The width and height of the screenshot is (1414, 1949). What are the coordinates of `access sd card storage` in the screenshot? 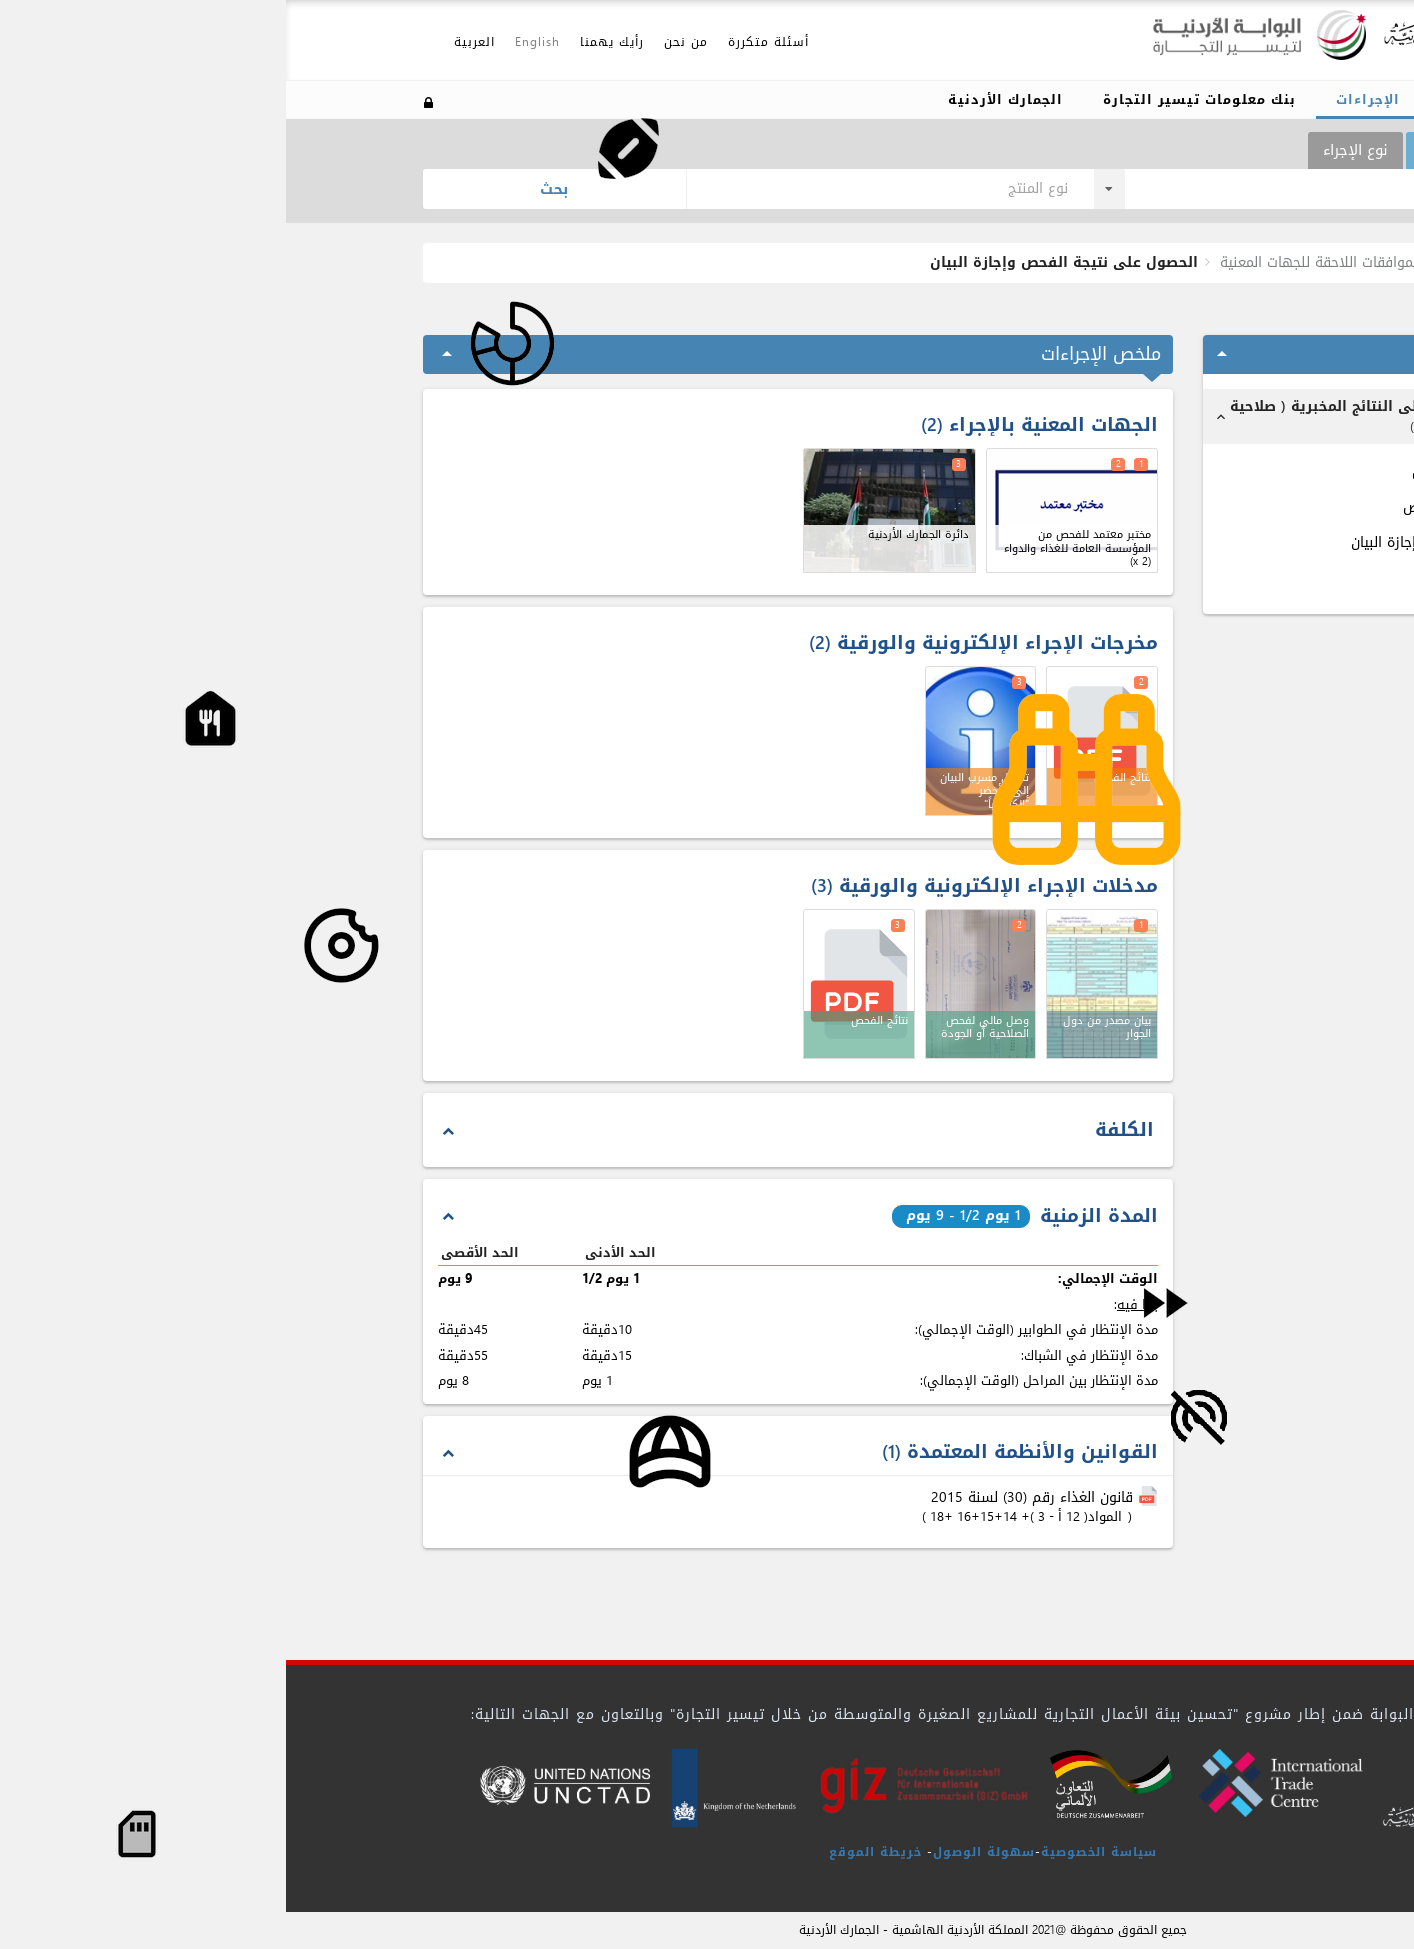 It's located at (137, 1834).